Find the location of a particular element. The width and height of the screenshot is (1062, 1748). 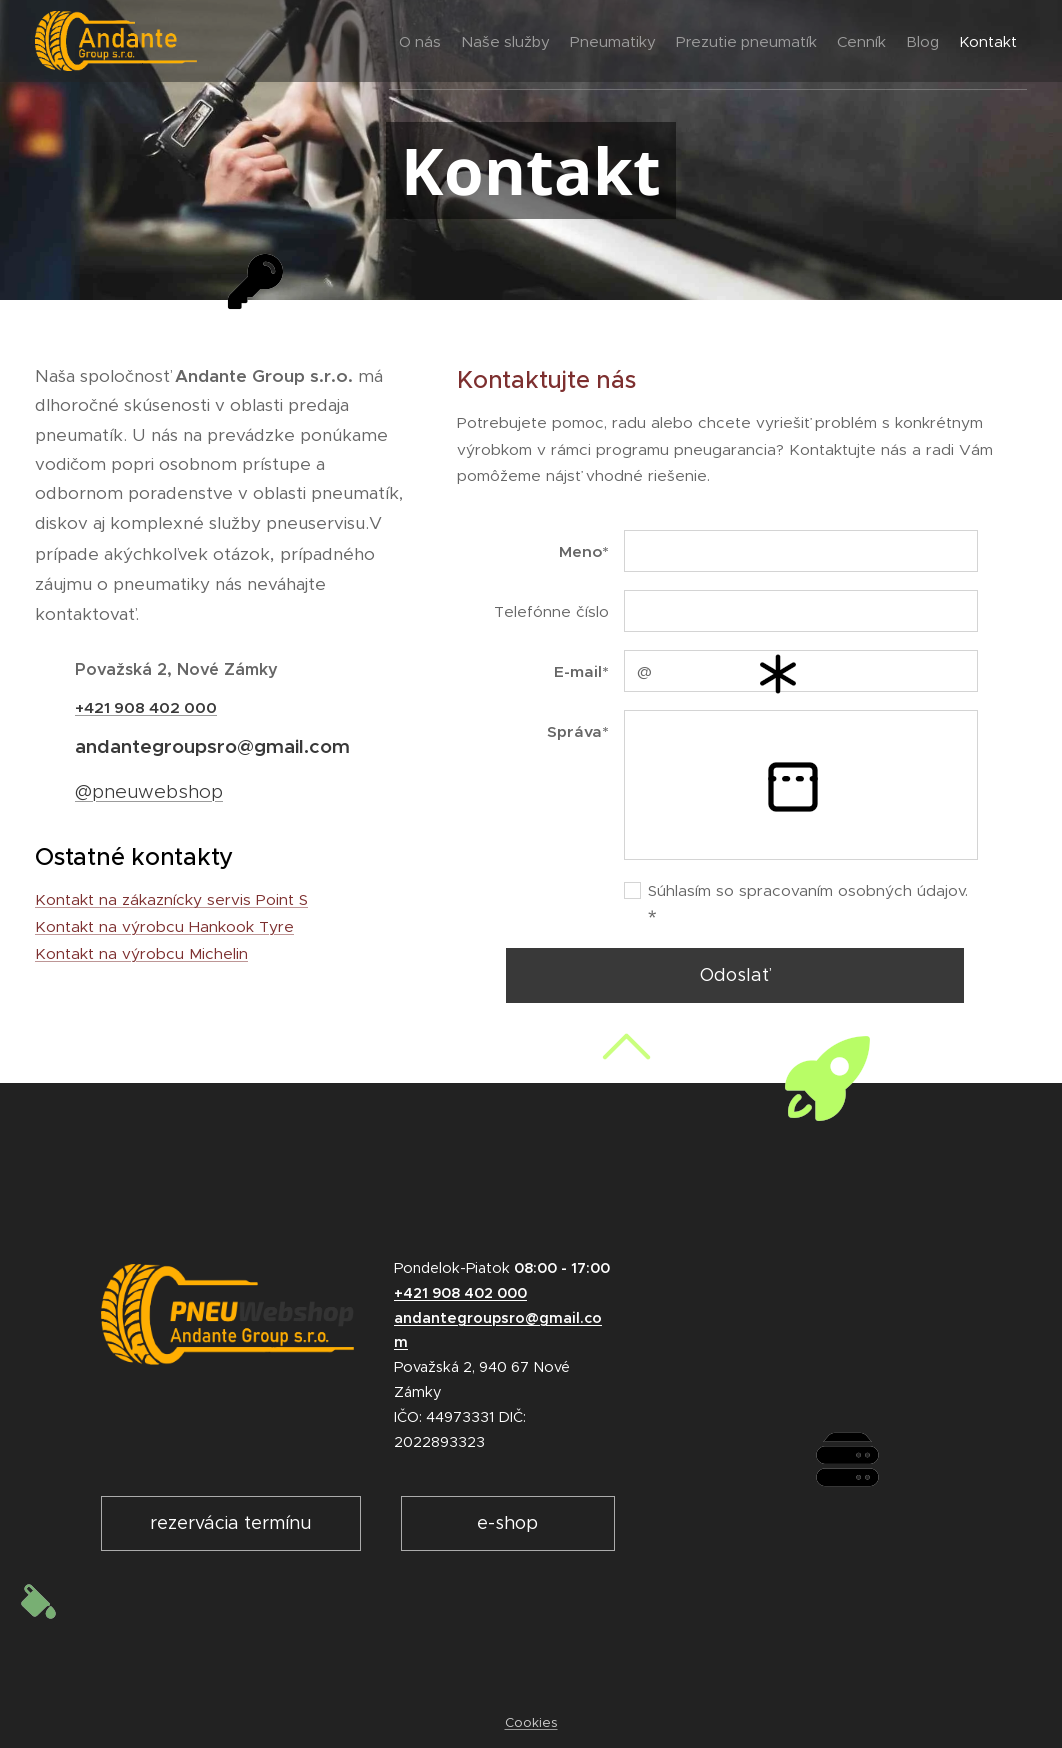

view server infrastructure is located at coordinates (847, 1459).